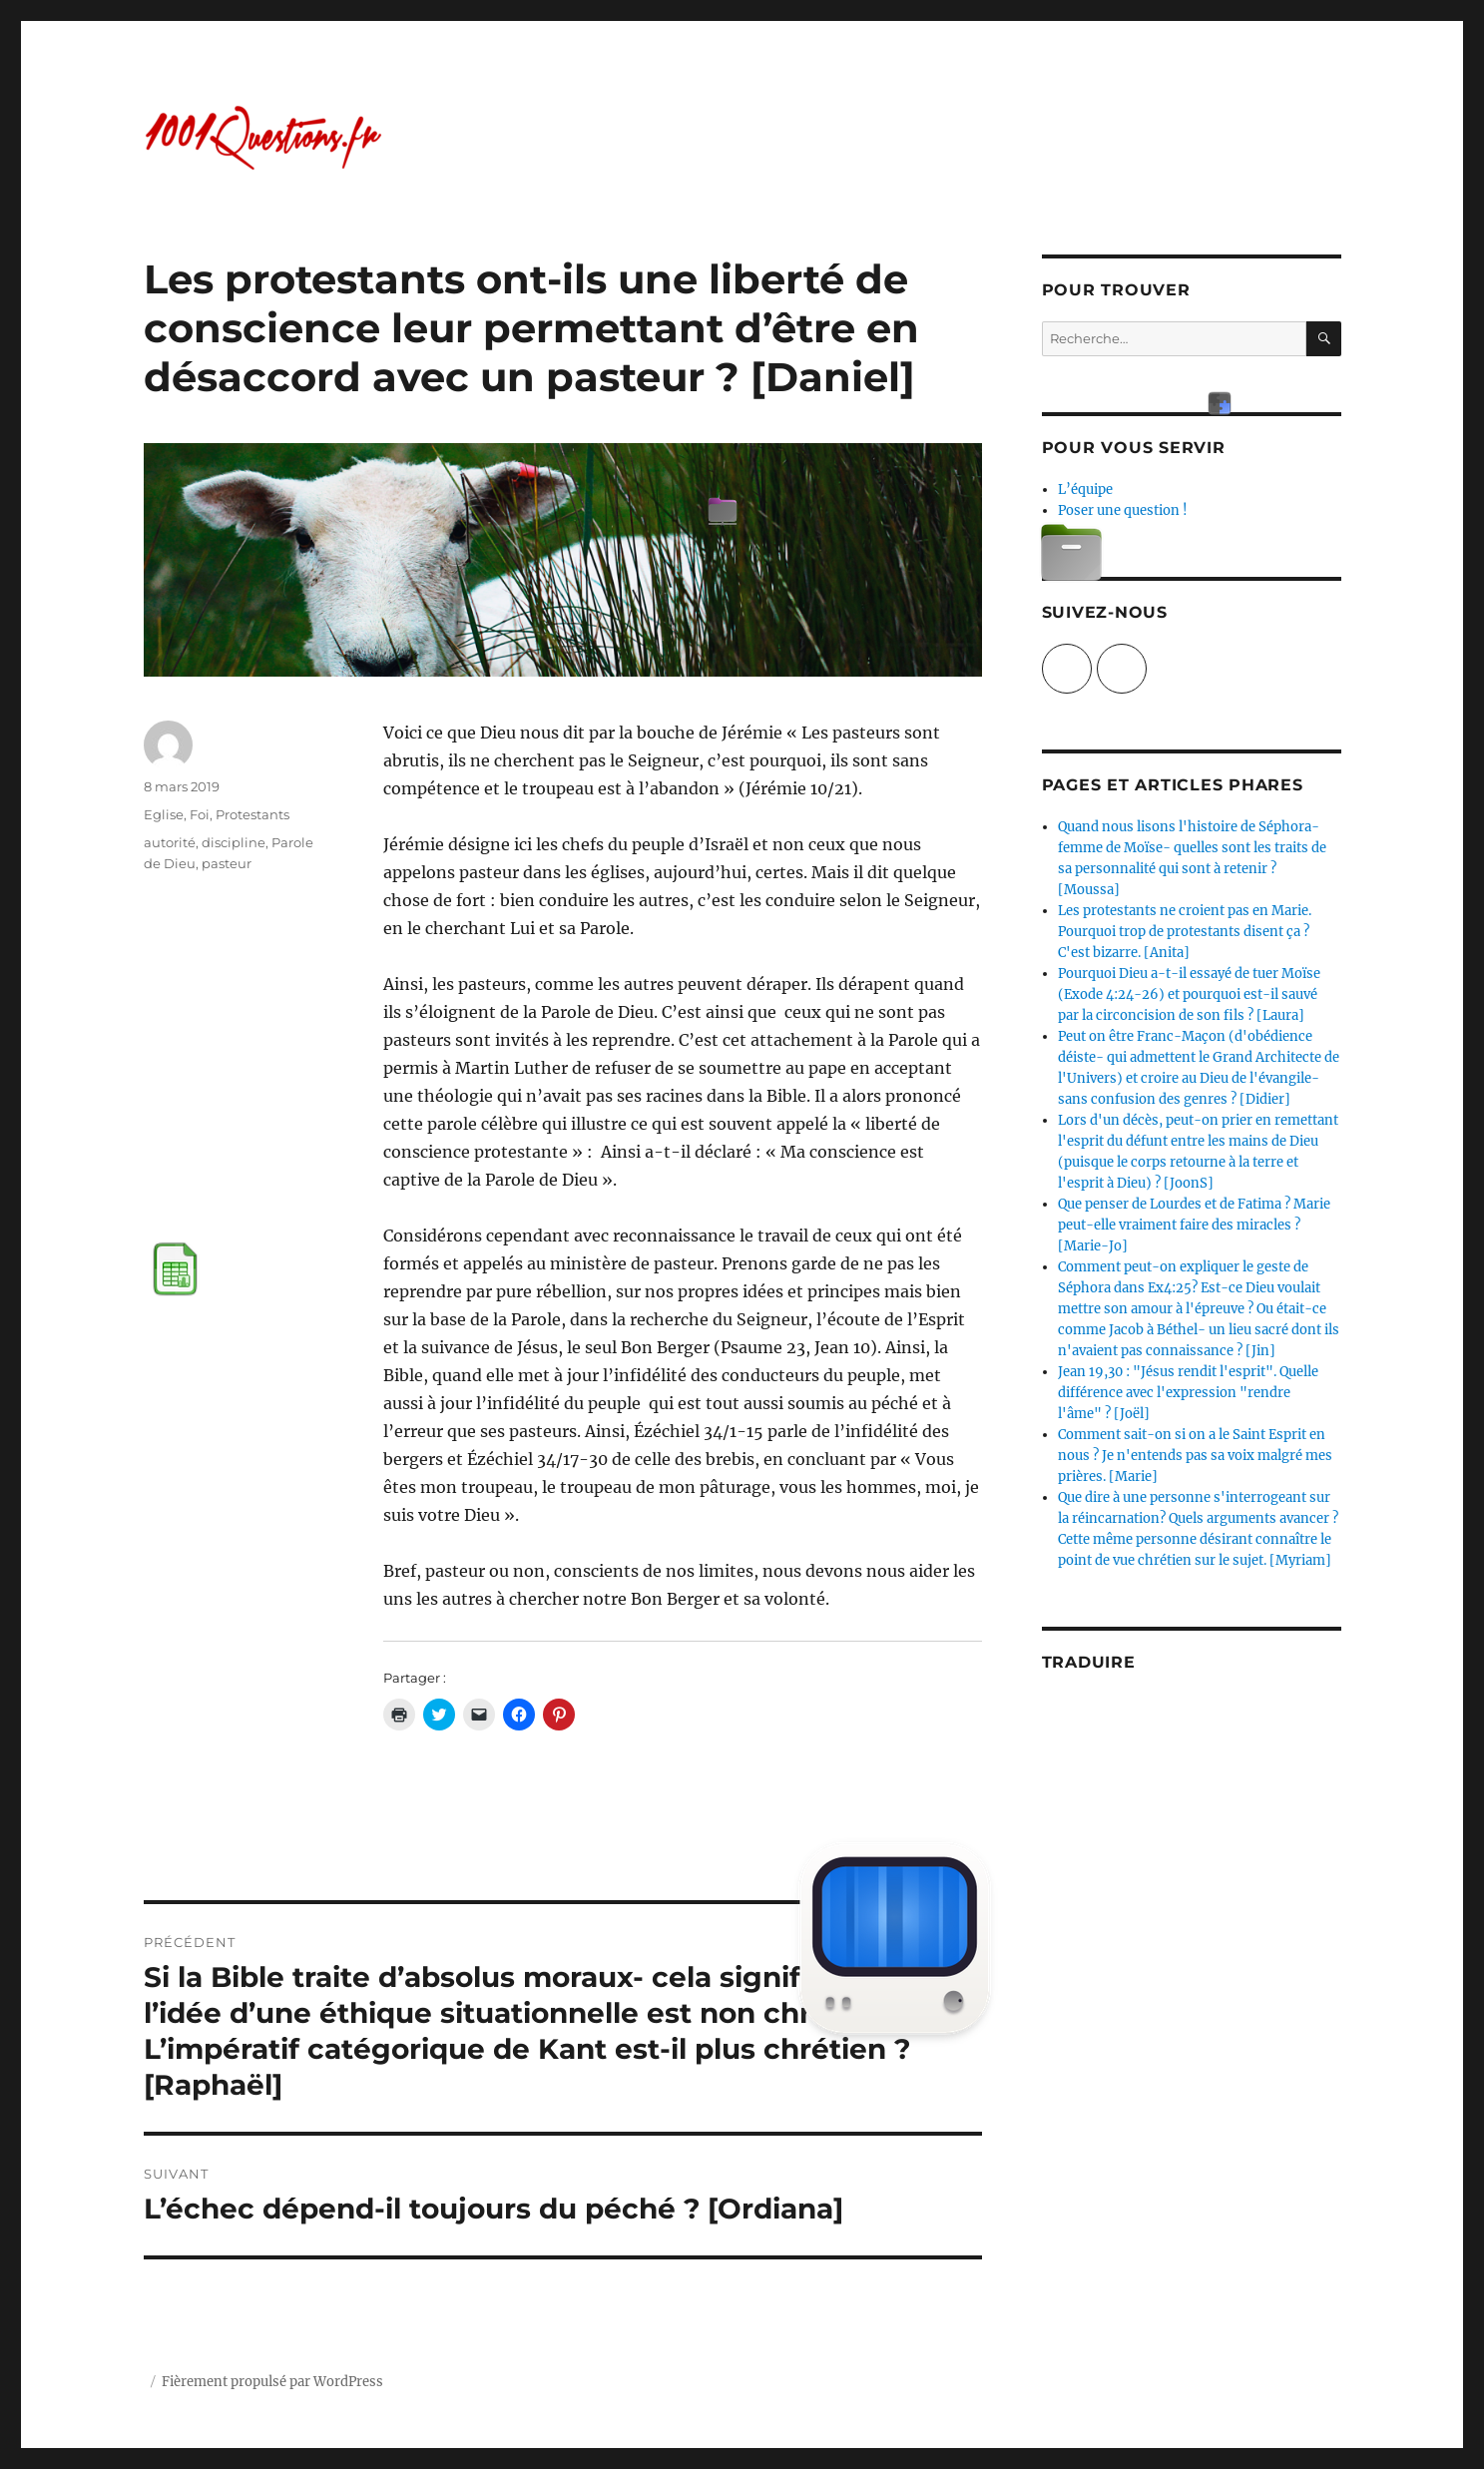 The width and height of the screenshot is (1484, 2469). I want to click on manage bluetooth plugins or extensions, so click(1220, 403).